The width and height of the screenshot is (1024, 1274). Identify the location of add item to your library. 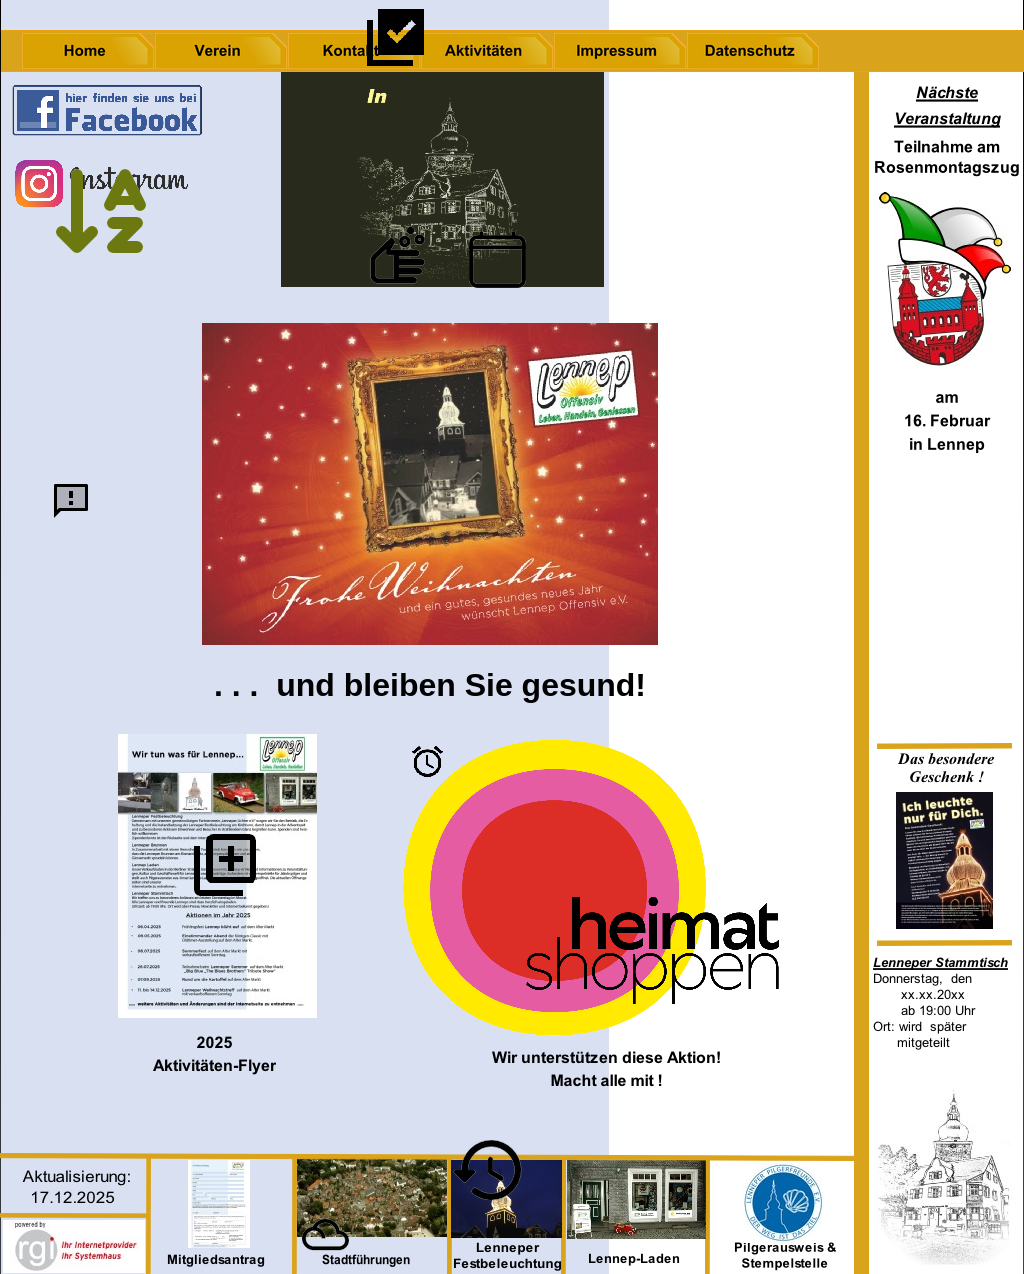
(225, 865).